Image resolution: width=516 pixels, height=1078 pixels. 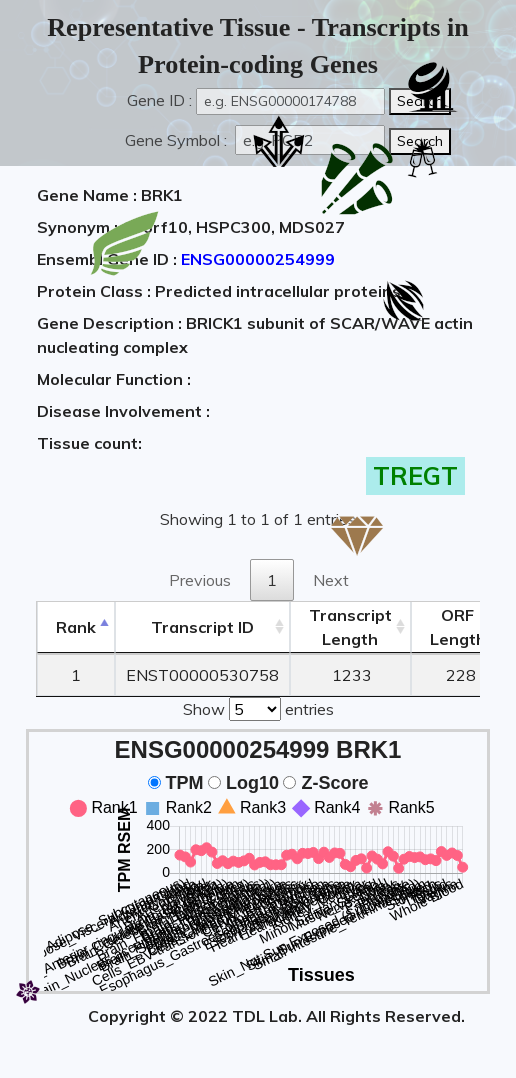 What do you see at coordinates (28, 992) in the screenshot?
I see `decorative flower element for game UI` at bounding box center [28, 992].